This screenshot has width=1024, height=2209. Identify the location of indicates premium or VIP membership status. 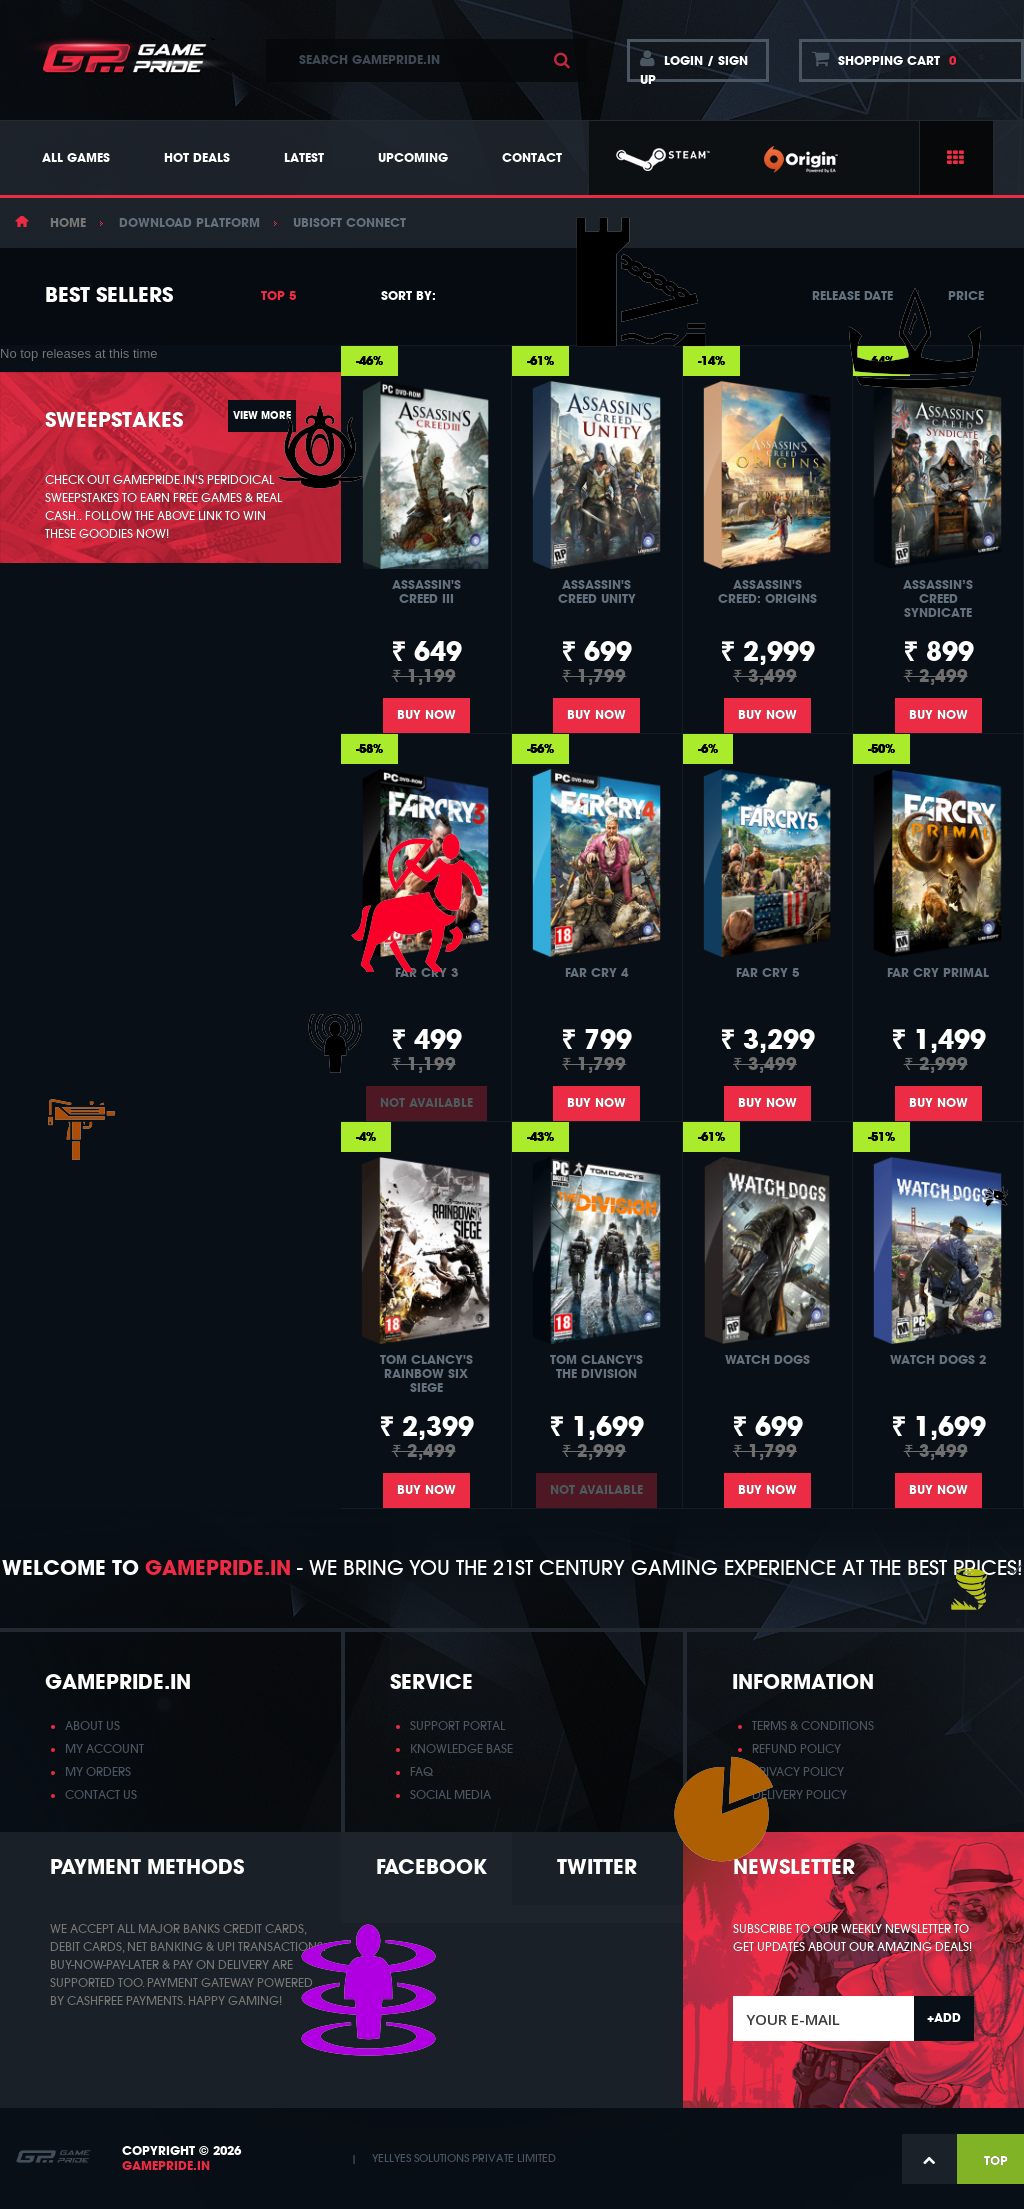
(915, 338).